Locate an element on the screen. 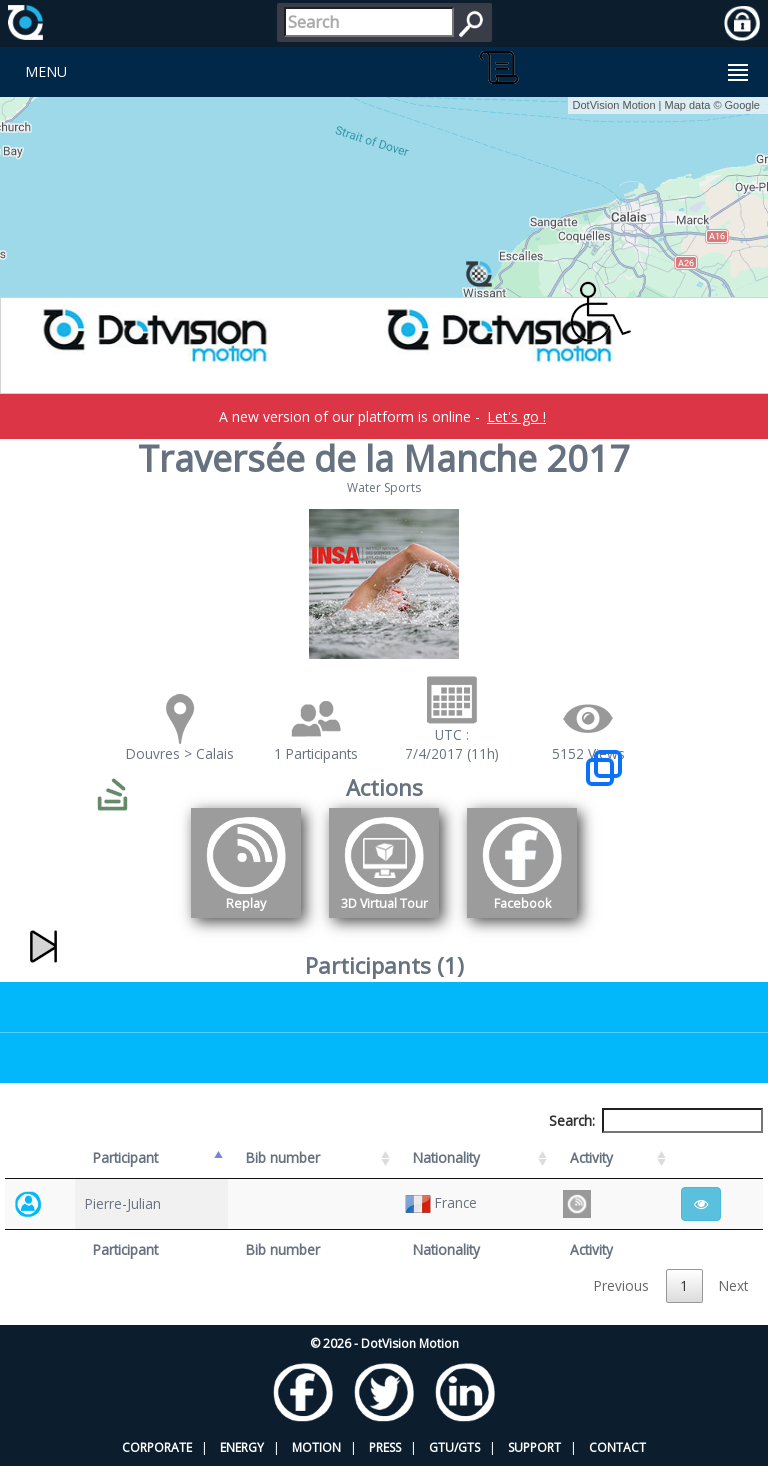 The image size is (768, 1466). view overlapping layers or intersecting objects is located at coordinates (604, 768).